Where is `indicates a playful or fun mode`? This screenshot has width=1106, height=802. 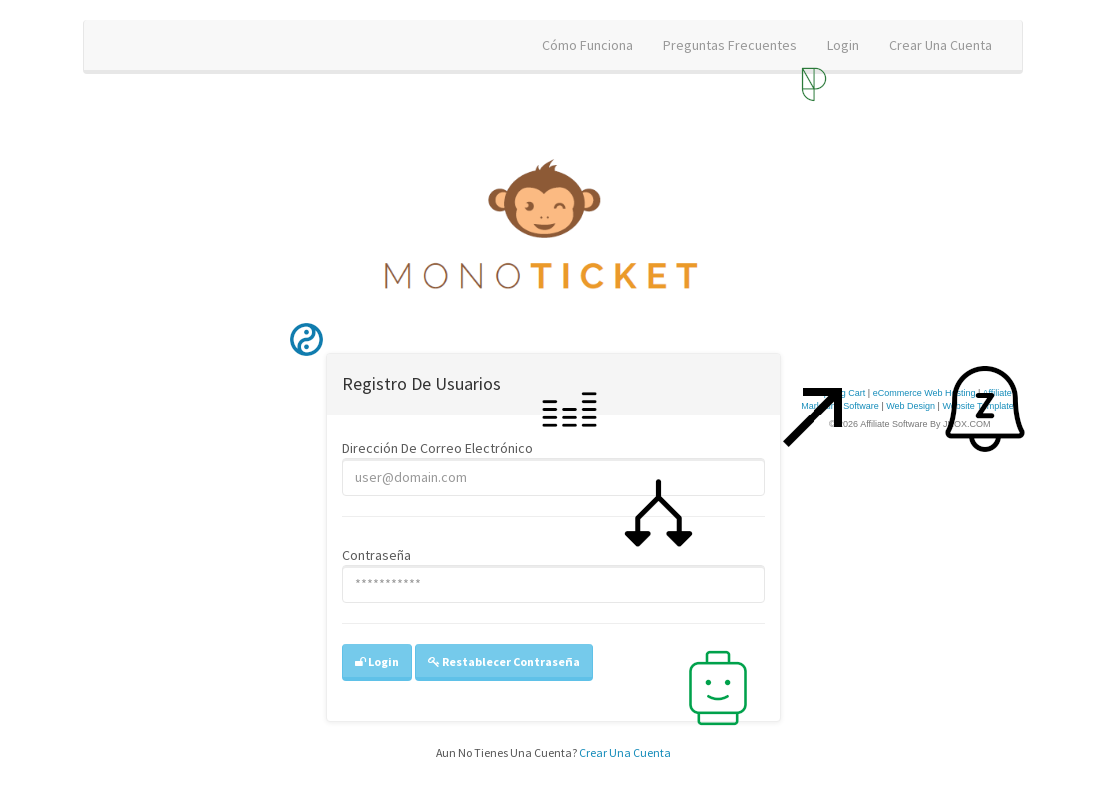
indicates a playful or fun mode is located at coordinates (718, 688).